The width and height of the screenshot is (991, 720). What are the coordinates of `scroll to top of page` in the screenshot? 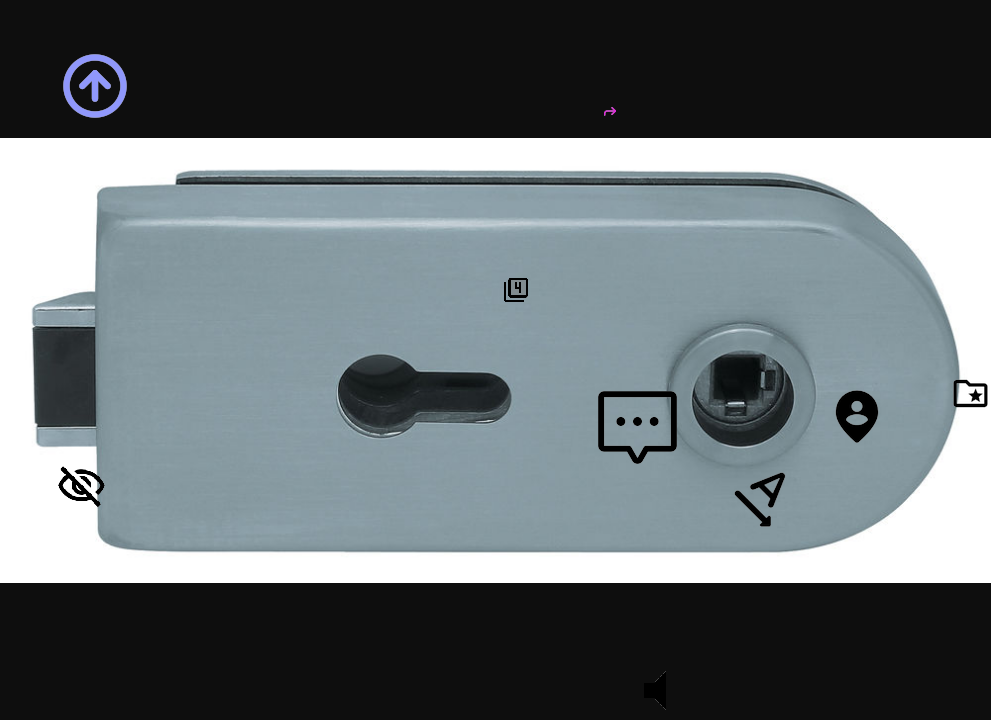 It's located at (95, 86).